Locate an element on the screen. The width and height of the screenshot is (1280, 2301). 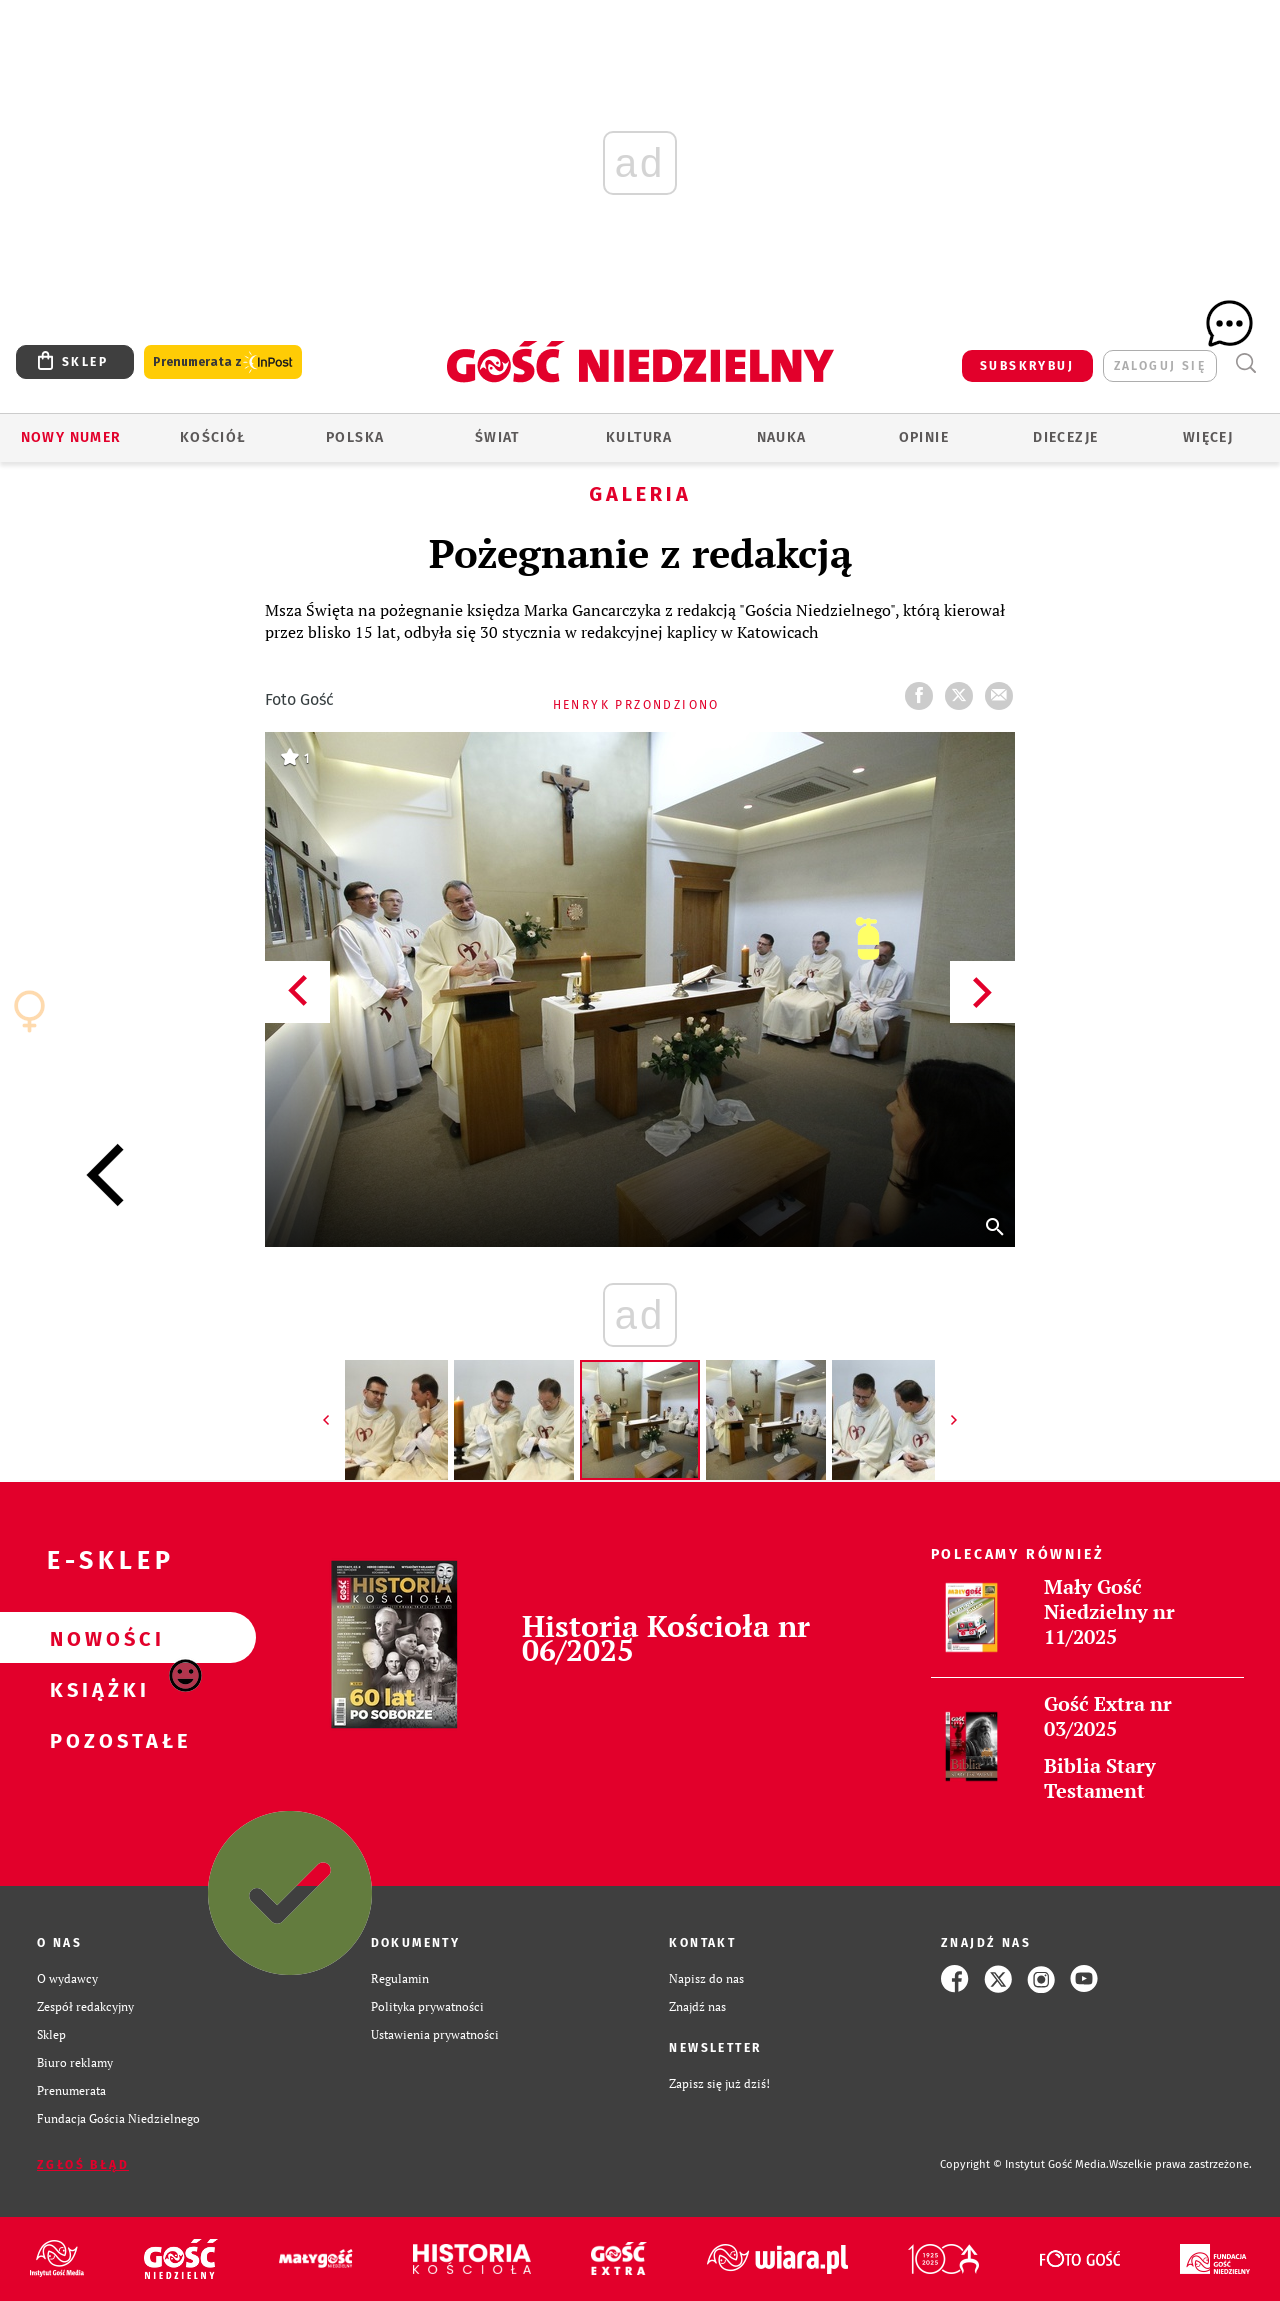
insert an emoji or emoticon is located at coordinates (185, 1675).